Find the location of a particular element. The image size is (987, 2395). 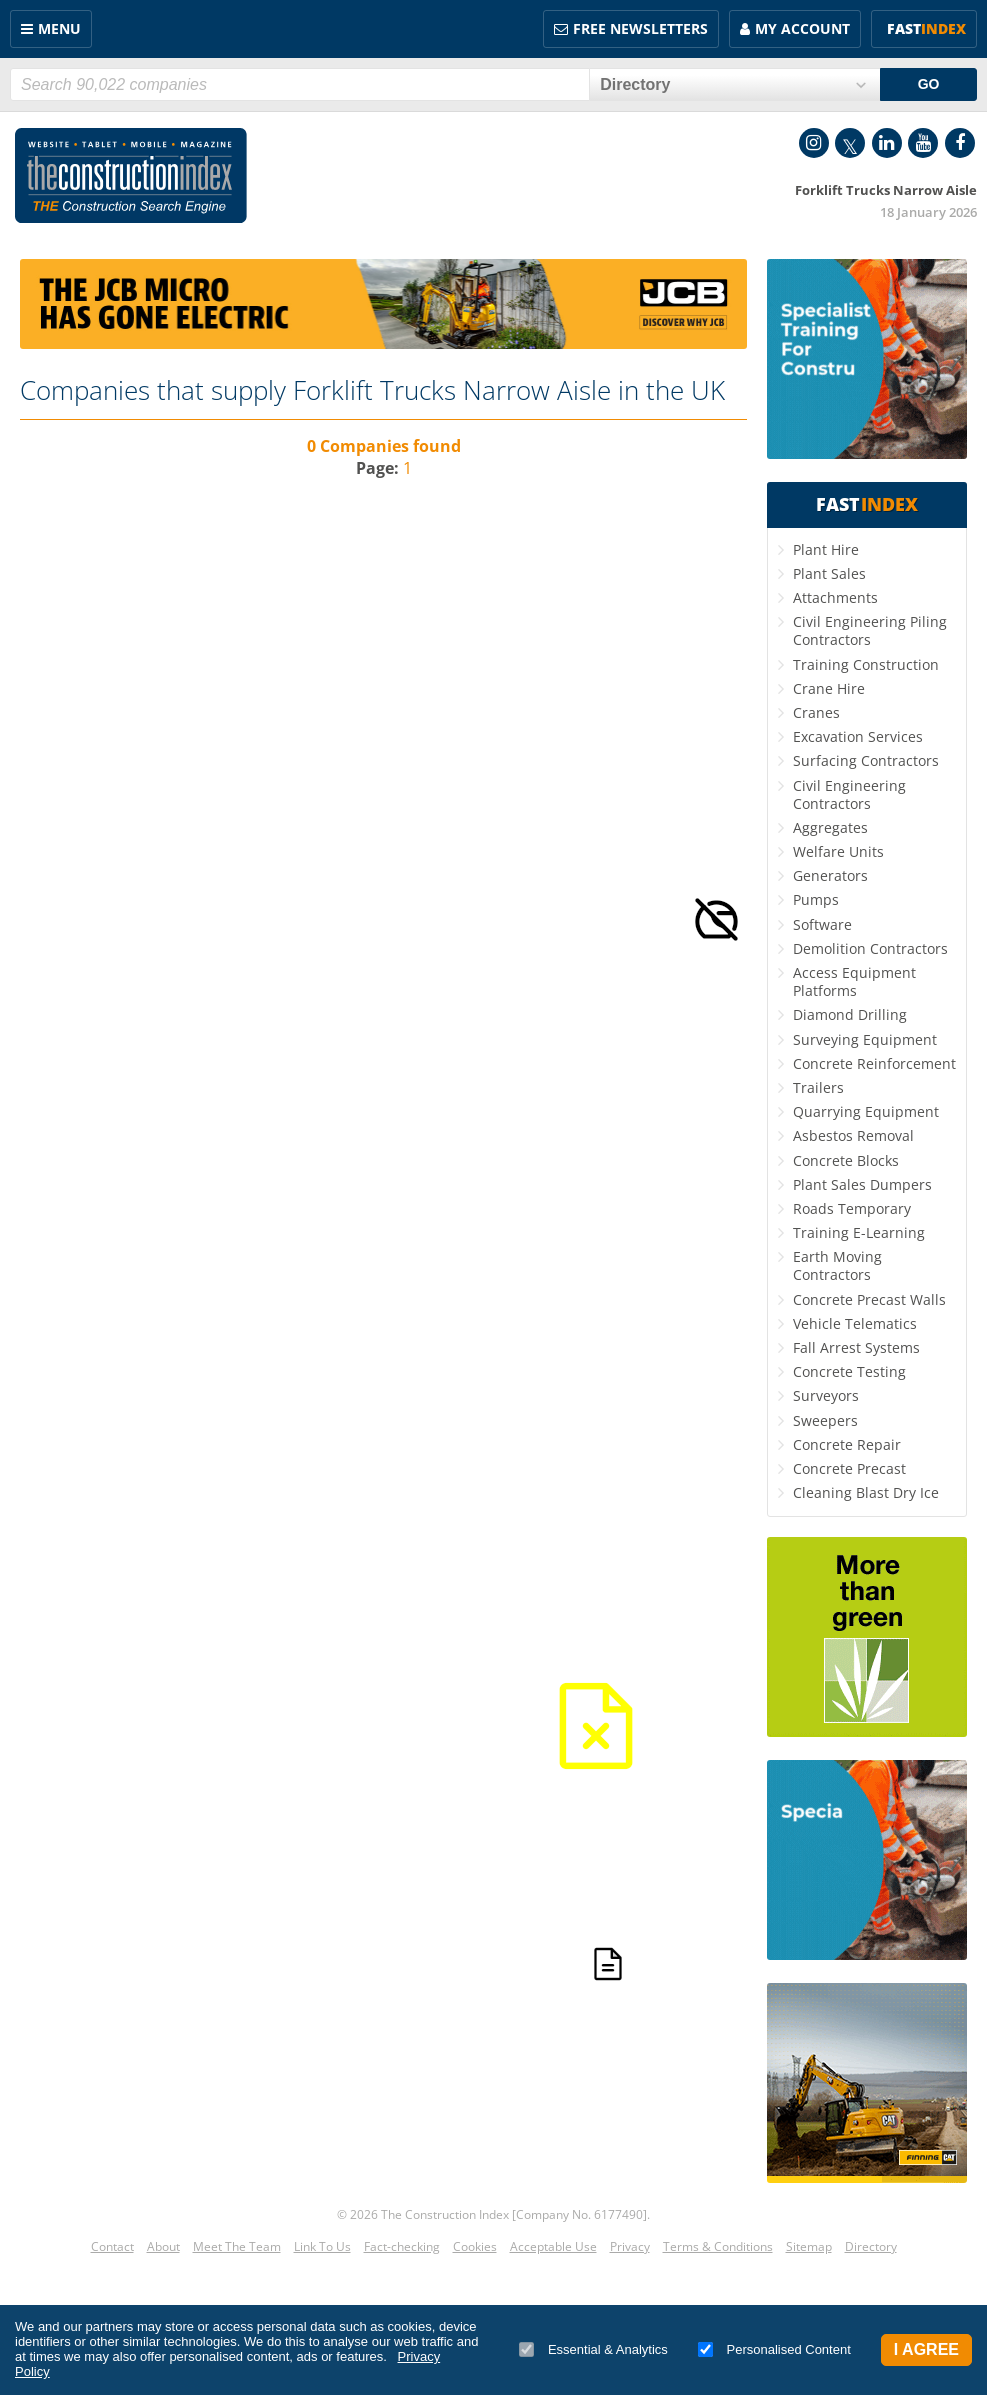

view document or text file is located at coordinates (608, 1964).